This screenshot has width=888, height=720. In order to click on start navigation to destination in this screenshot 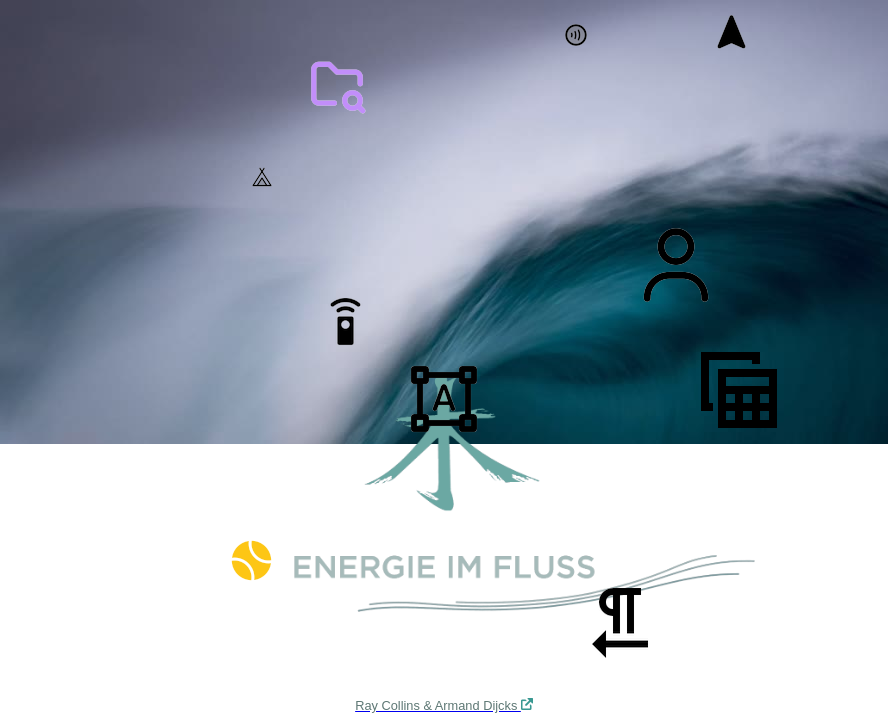, I will do `click(731, 31)`.